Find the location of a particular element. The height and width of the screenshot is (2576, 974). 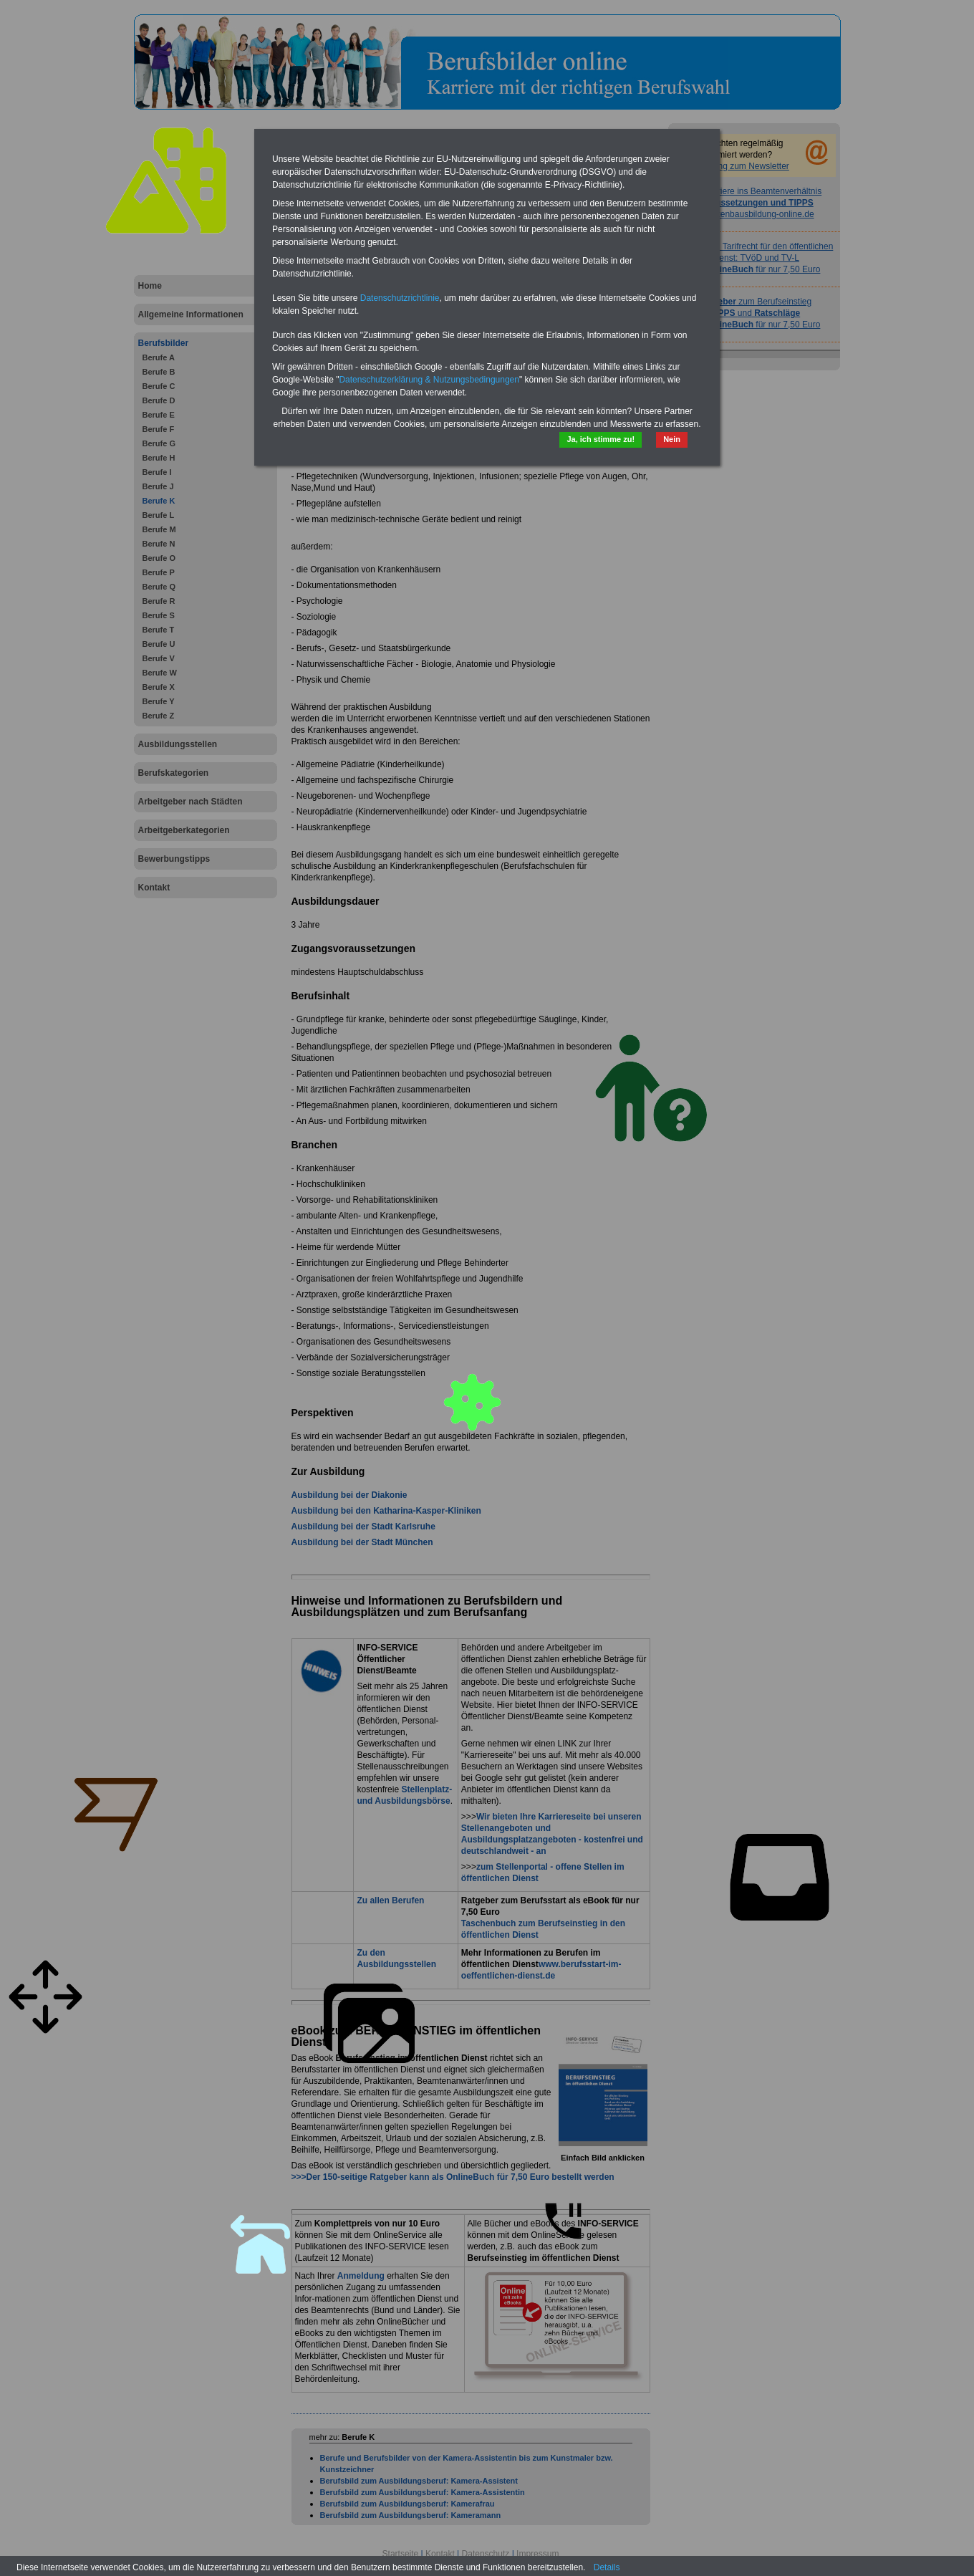

explore outdoor and urban destinations is located at coordinates (167, 181).